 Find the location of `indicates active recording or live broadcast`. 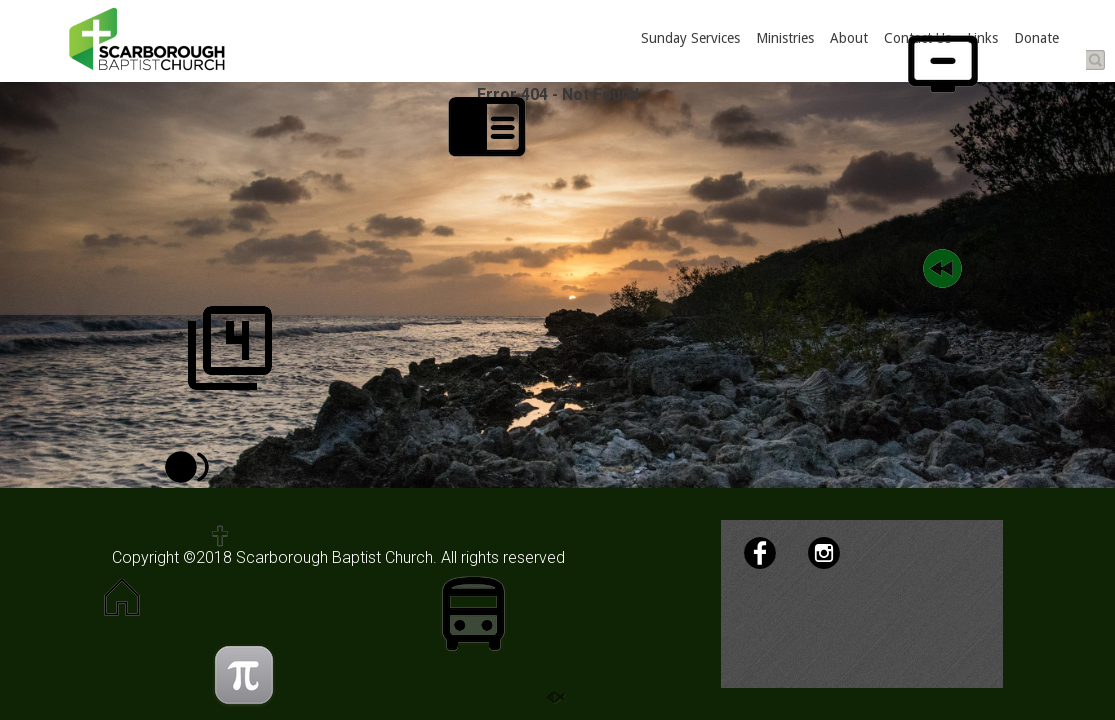

indicates active recording or live broadcast is located at coordinates (187, 467).